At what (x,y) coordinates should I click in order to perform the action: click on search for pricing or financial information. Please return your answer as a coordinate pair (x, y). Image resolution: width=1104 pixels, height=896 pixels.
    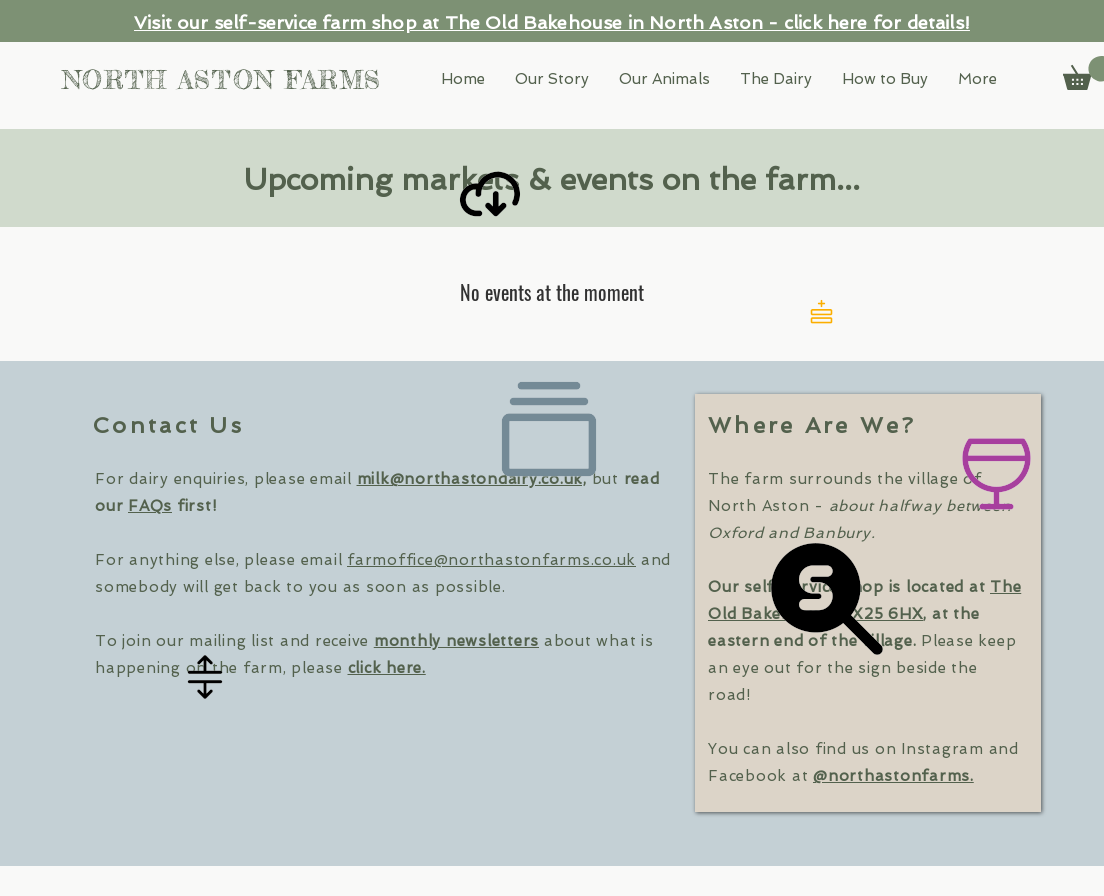
    Looking at the image, I should click on (827, 599).